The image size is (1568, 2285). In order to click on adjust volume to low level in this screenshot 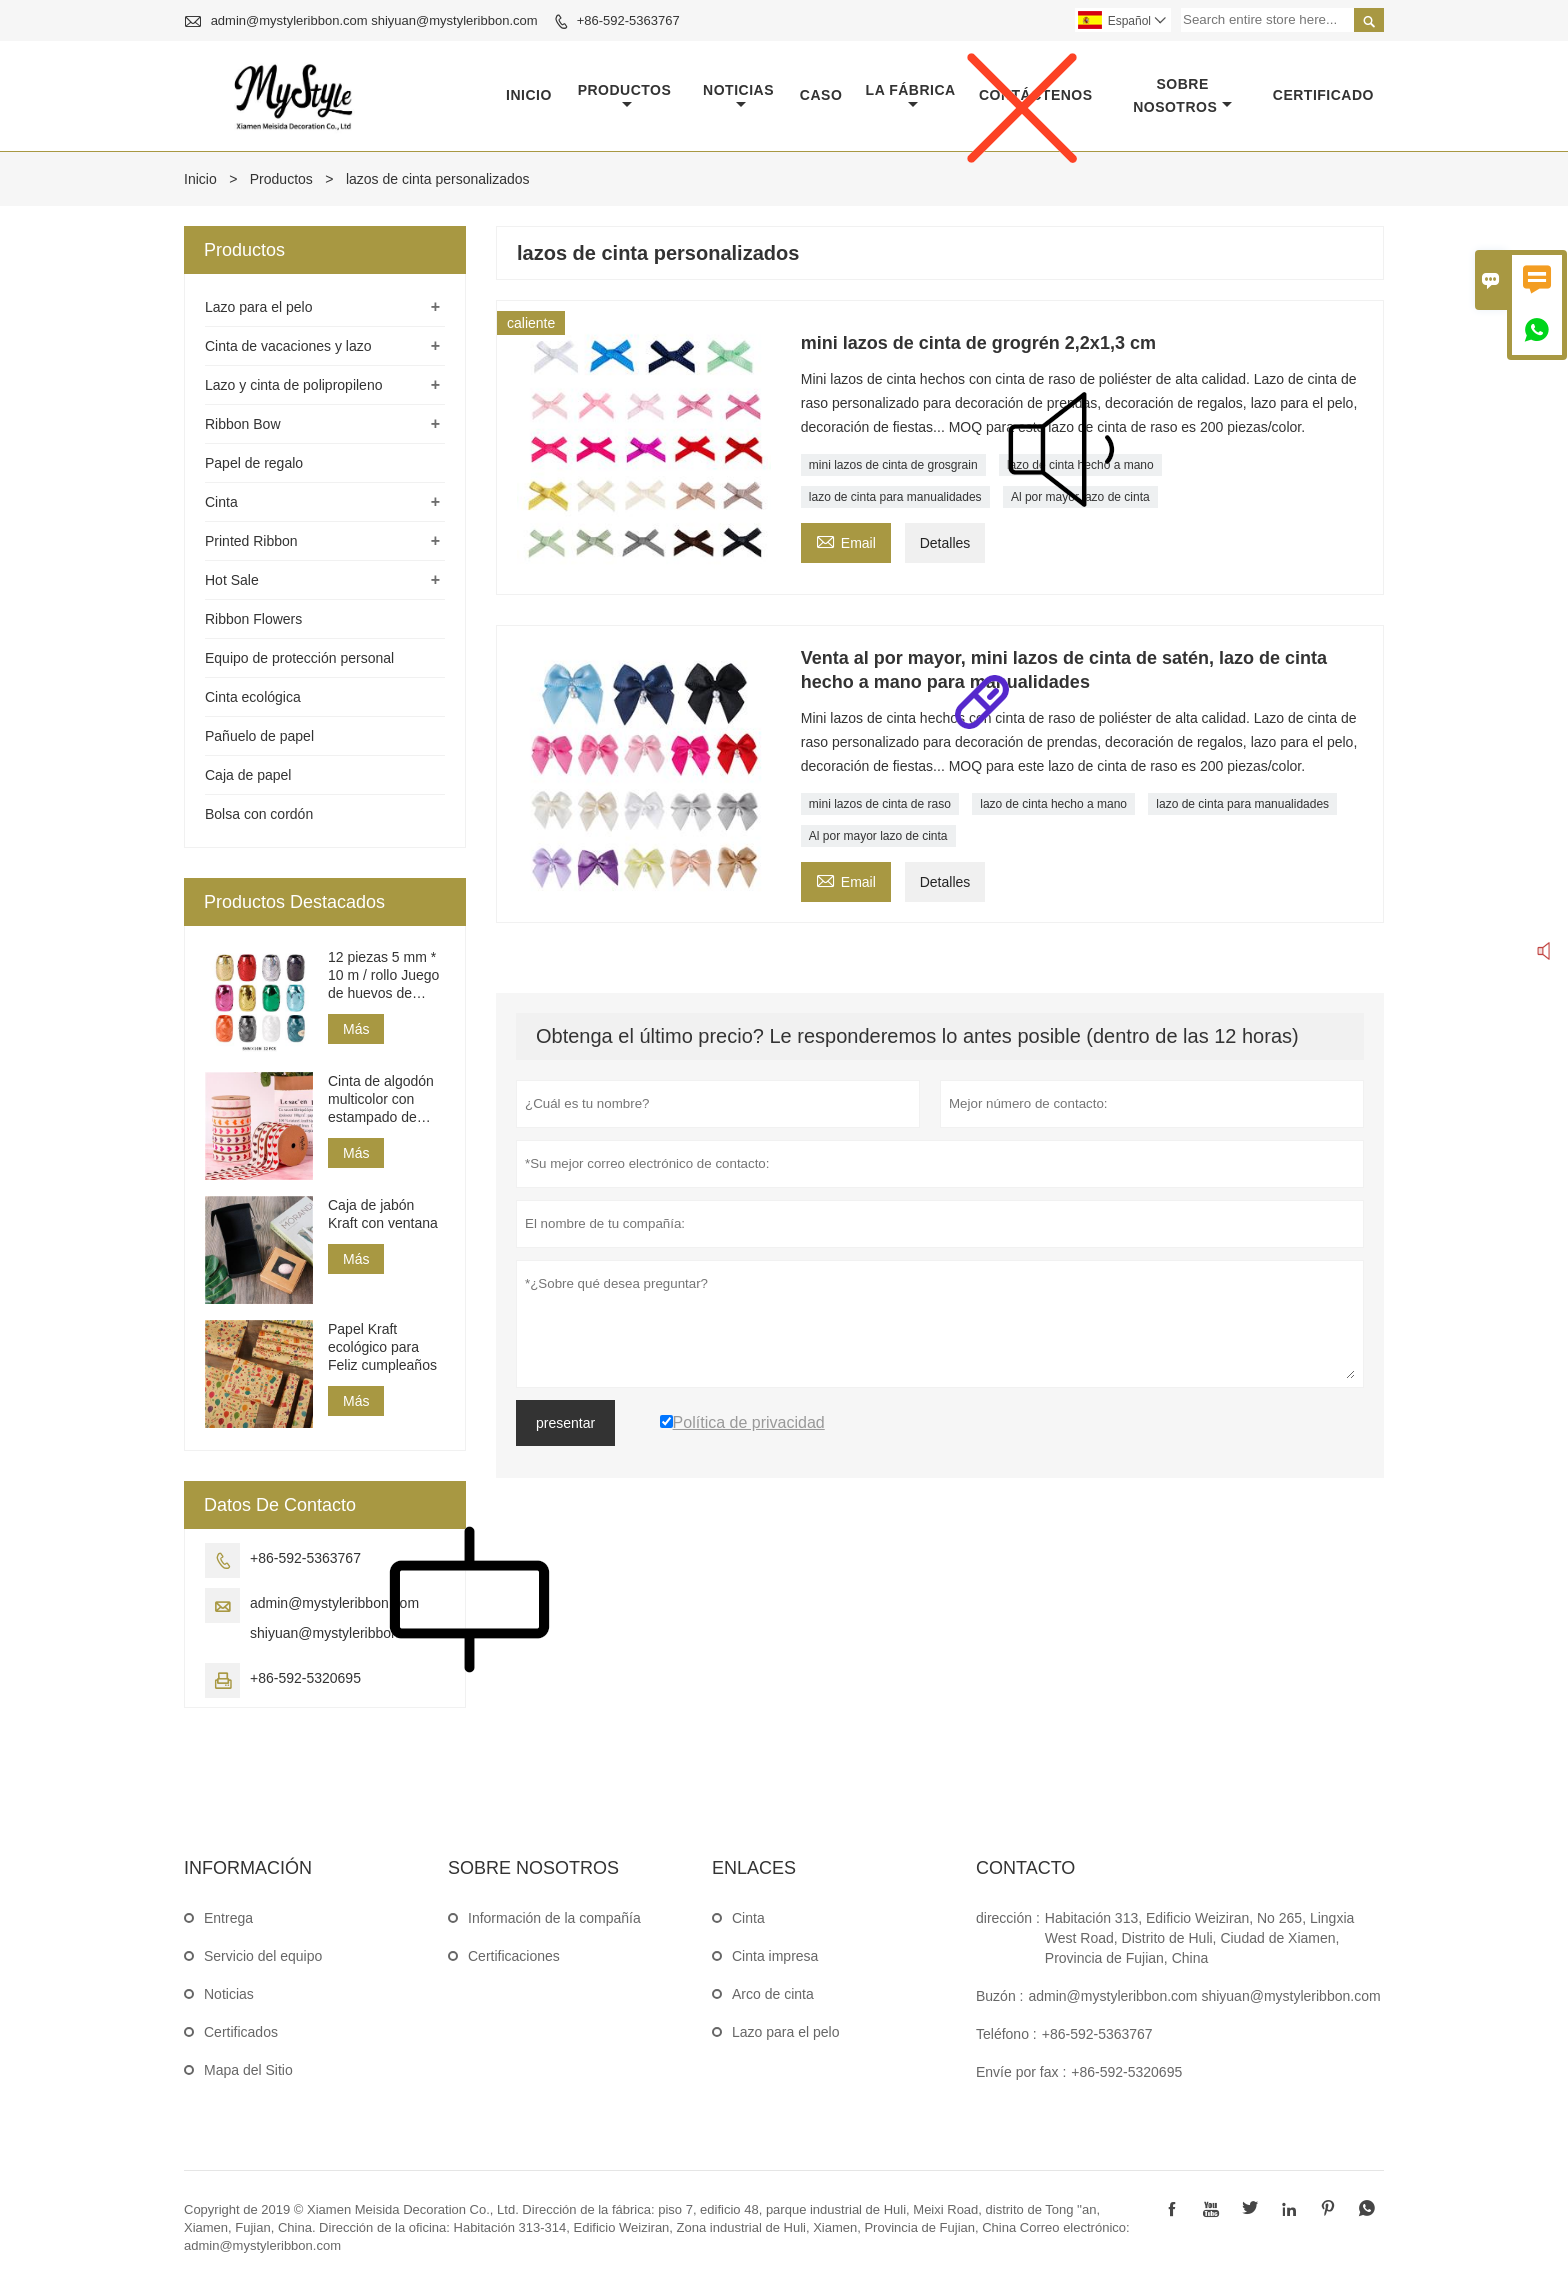, I will do `click(1070, 449)`.